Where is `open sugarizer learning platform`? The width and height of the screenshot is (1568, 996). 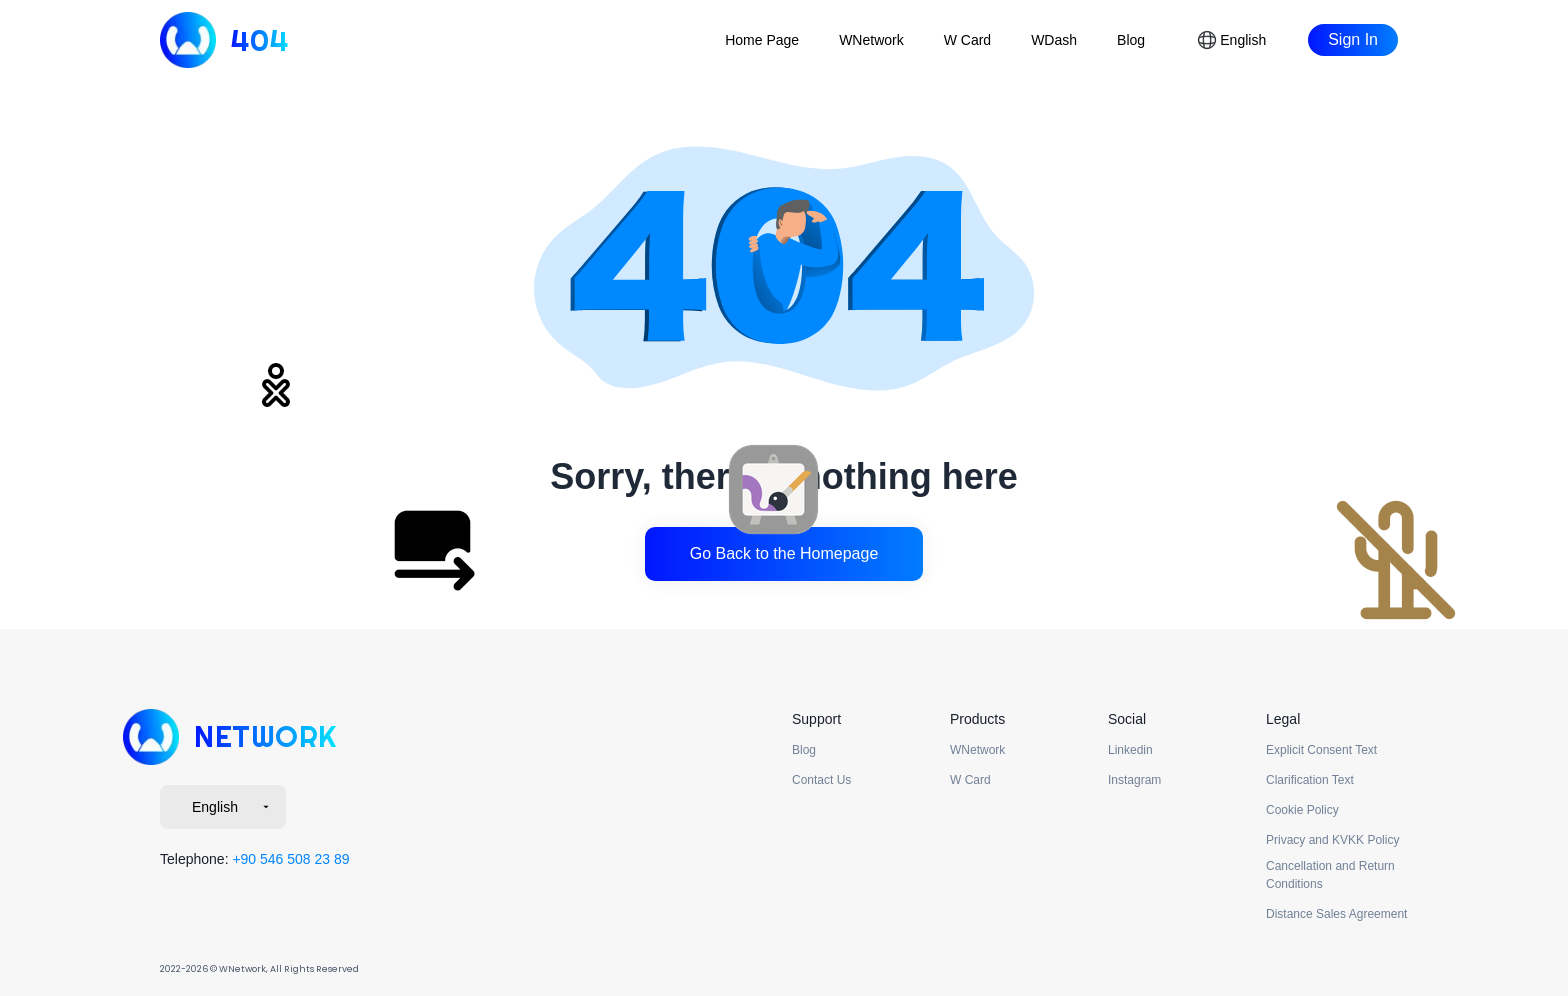
open sugarizer learning platform is located at coordinates (276, 385).